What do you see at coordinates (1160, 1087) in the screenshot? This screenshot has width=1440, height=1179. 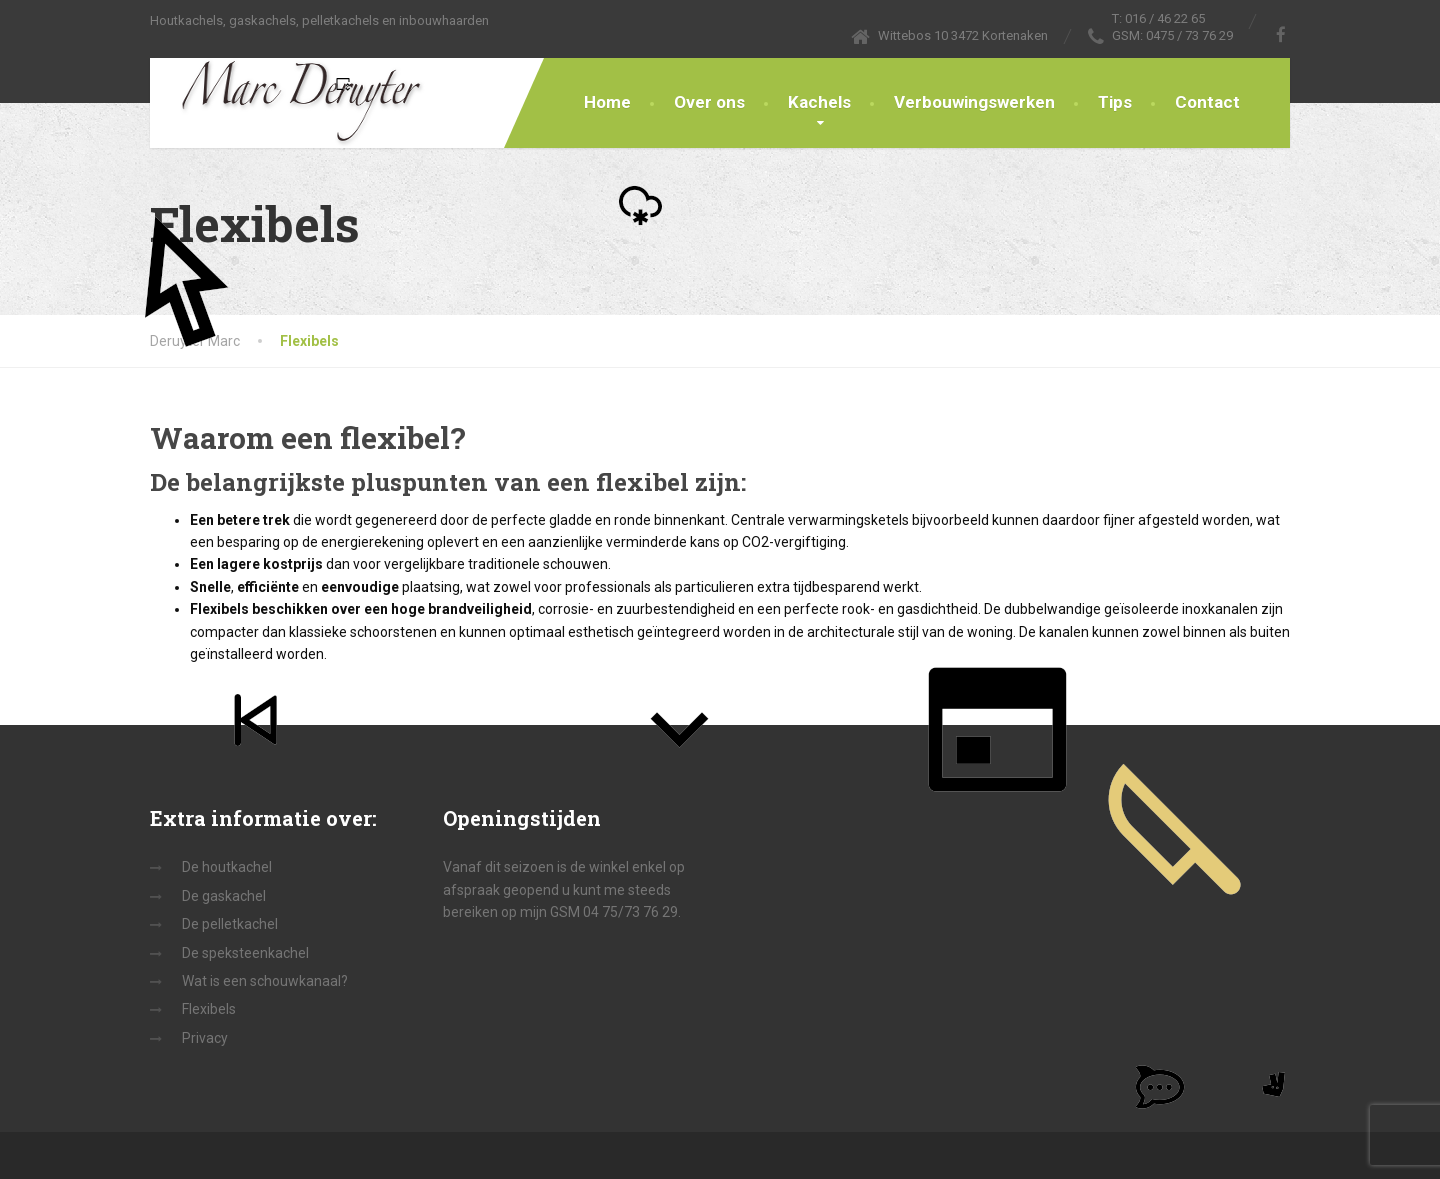 I see `open Rocket.Chat messaging app` at bounding box center [1160, 1087].